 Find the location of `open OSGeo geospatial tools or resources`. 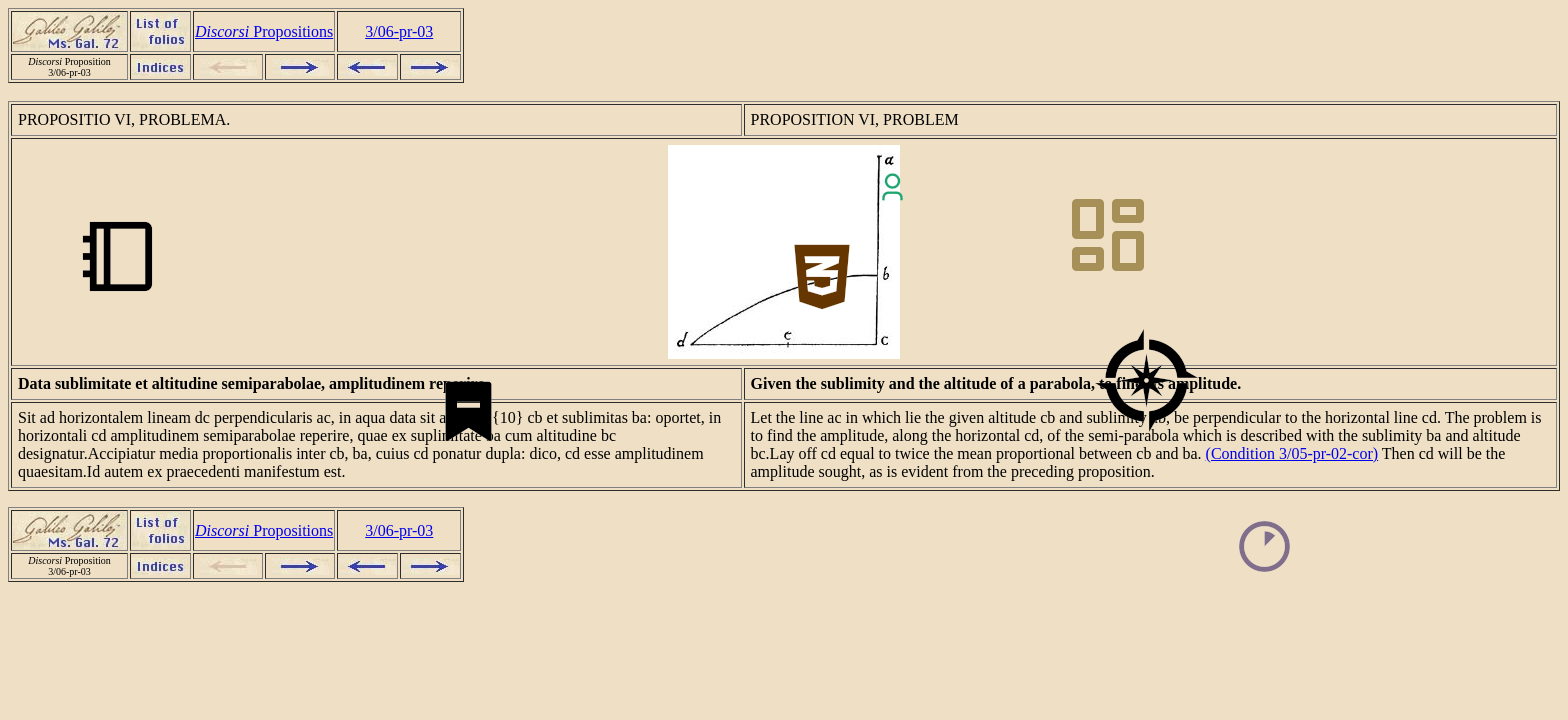

open OSGeo geospatial tools or resources is located at coordinates (1146, 380).